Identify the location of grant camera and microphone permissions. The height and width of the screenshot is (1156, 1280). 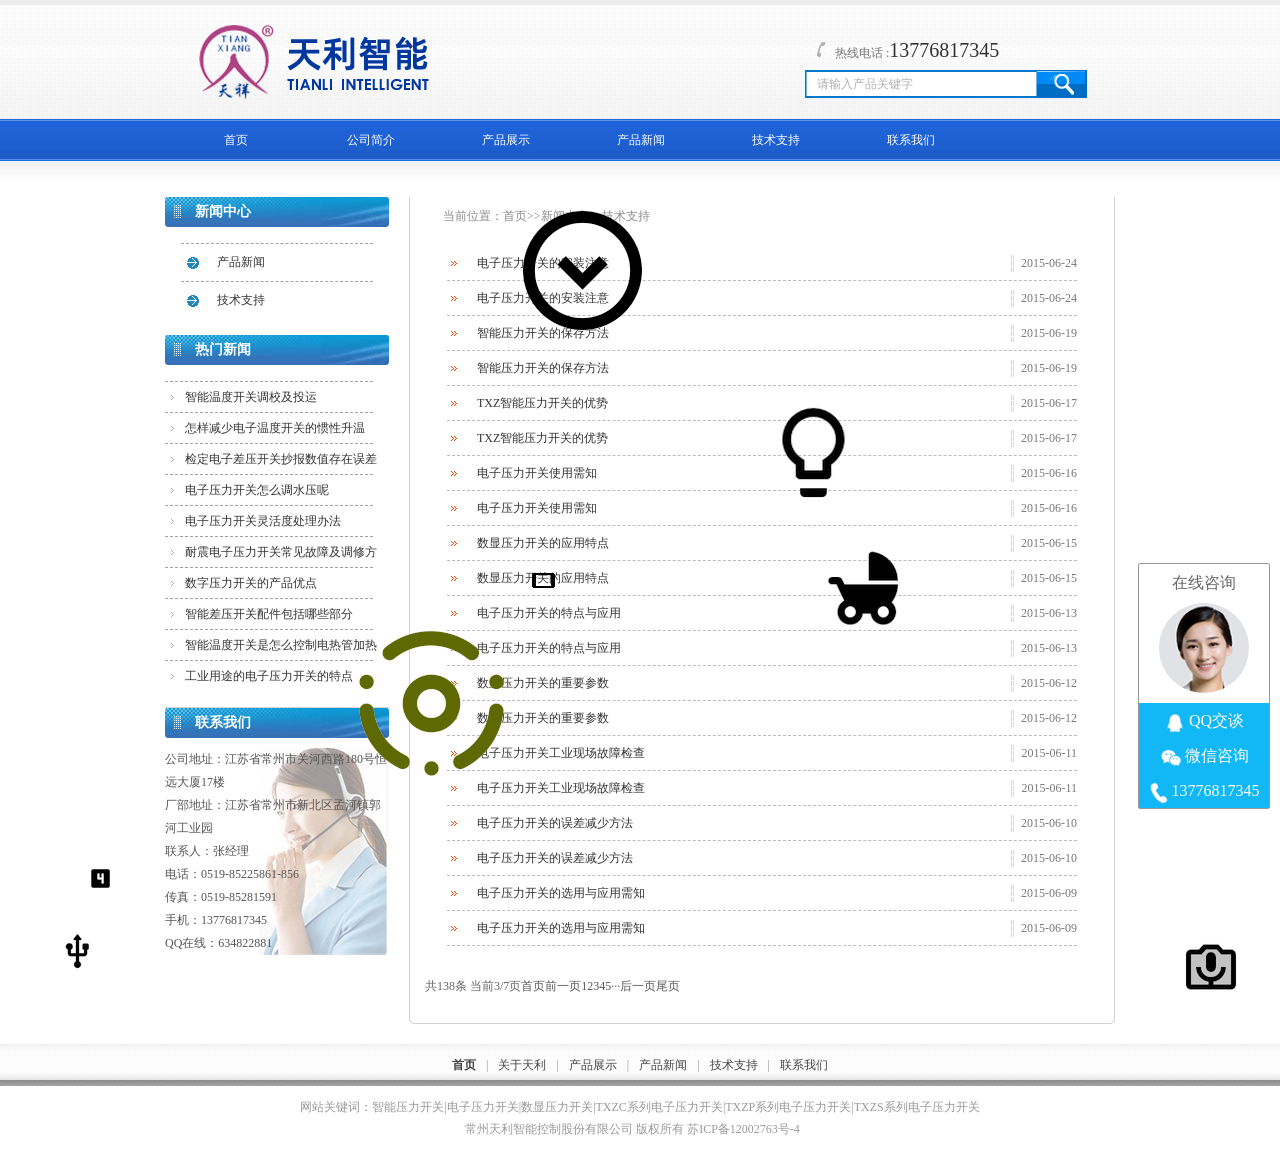
(1211, 967).